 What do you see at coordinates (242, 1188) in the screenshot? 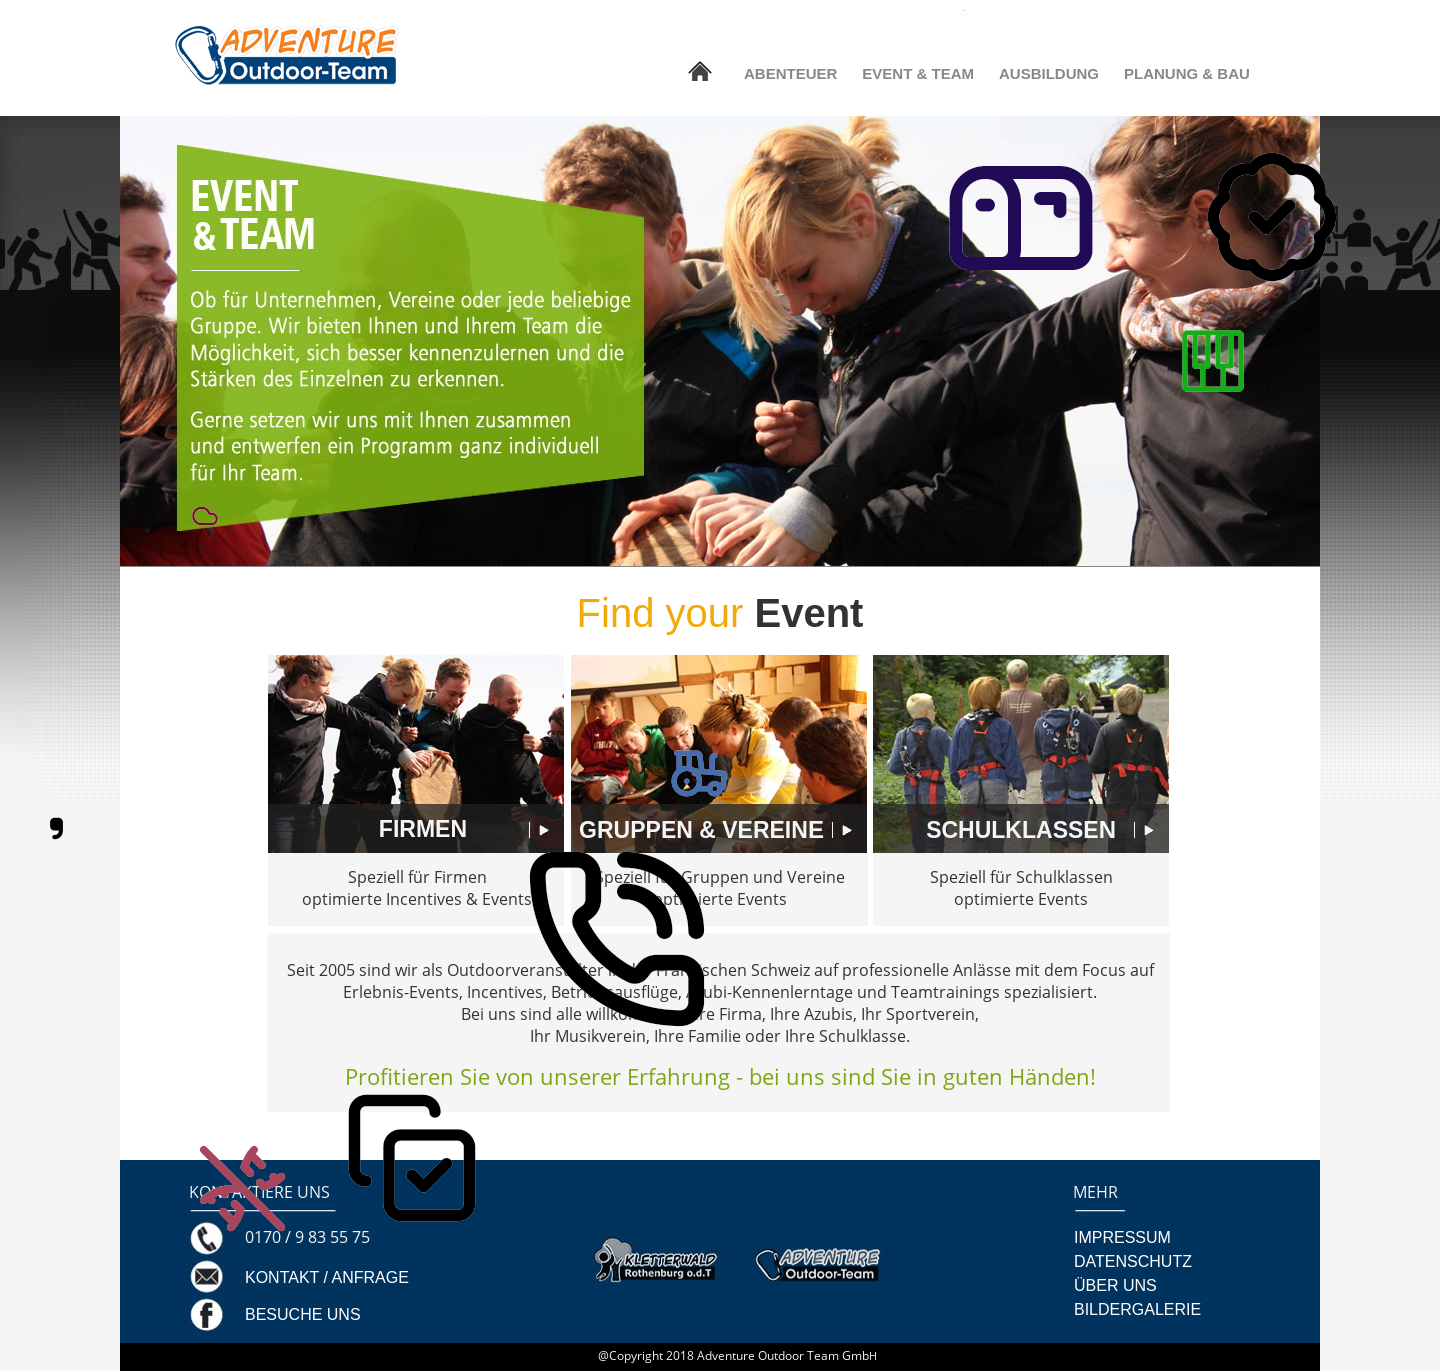
I see `disable genetic or DNA-related features` at bounding box center [242, 1188].